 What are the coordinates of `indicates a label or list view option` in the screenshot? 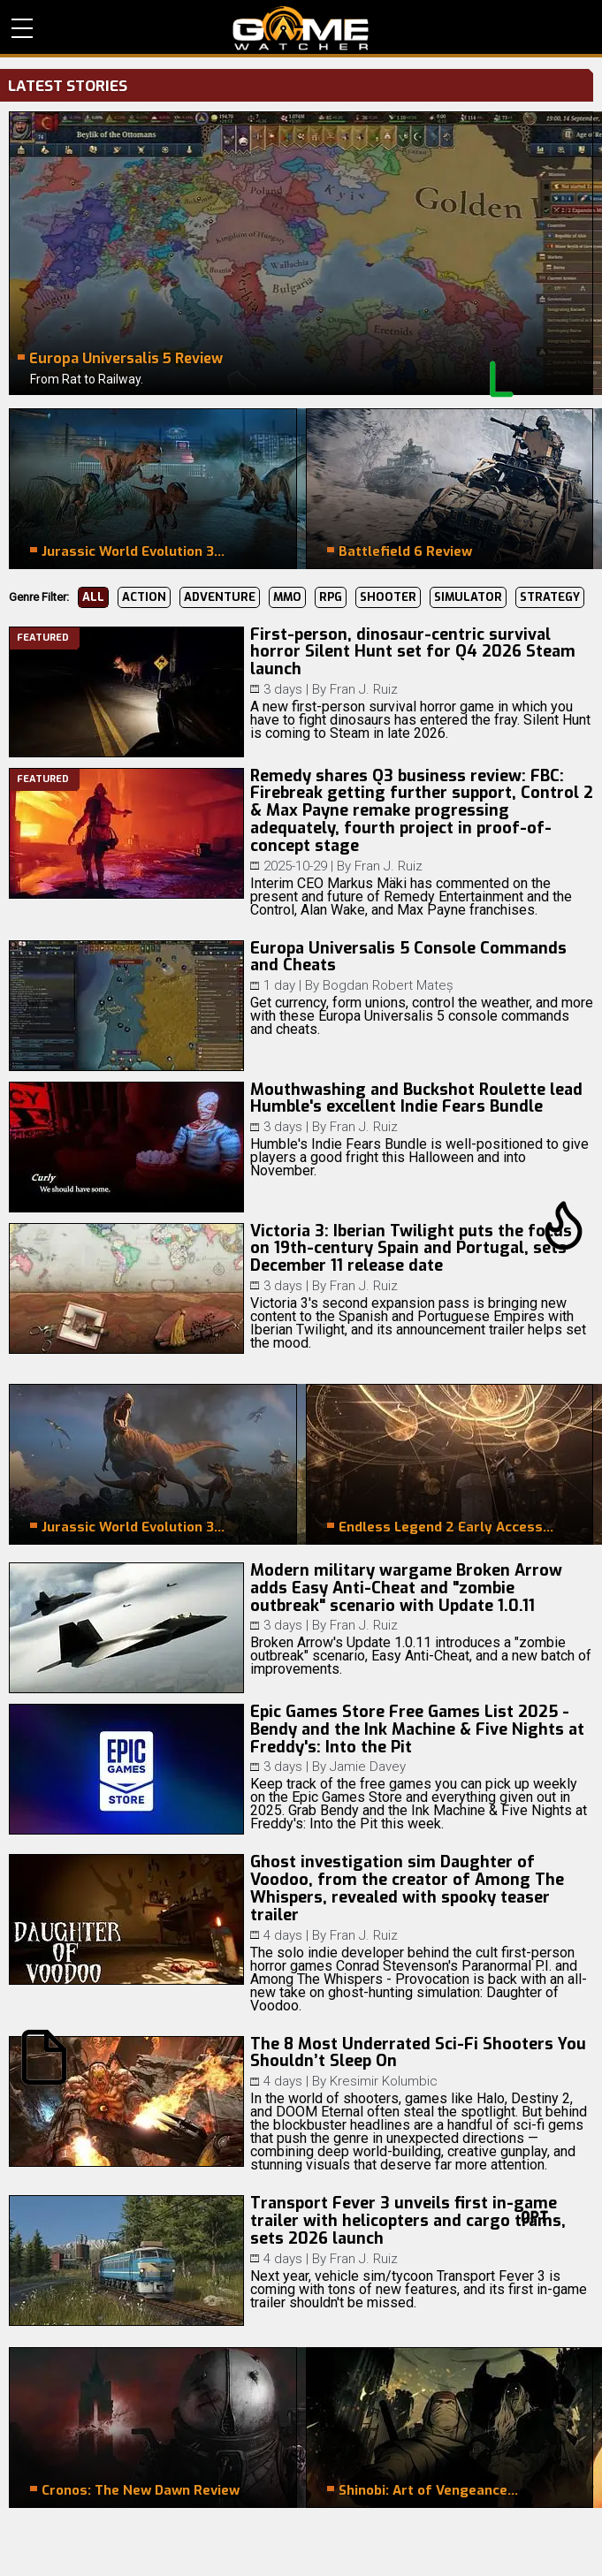 It's located at (500, 379).